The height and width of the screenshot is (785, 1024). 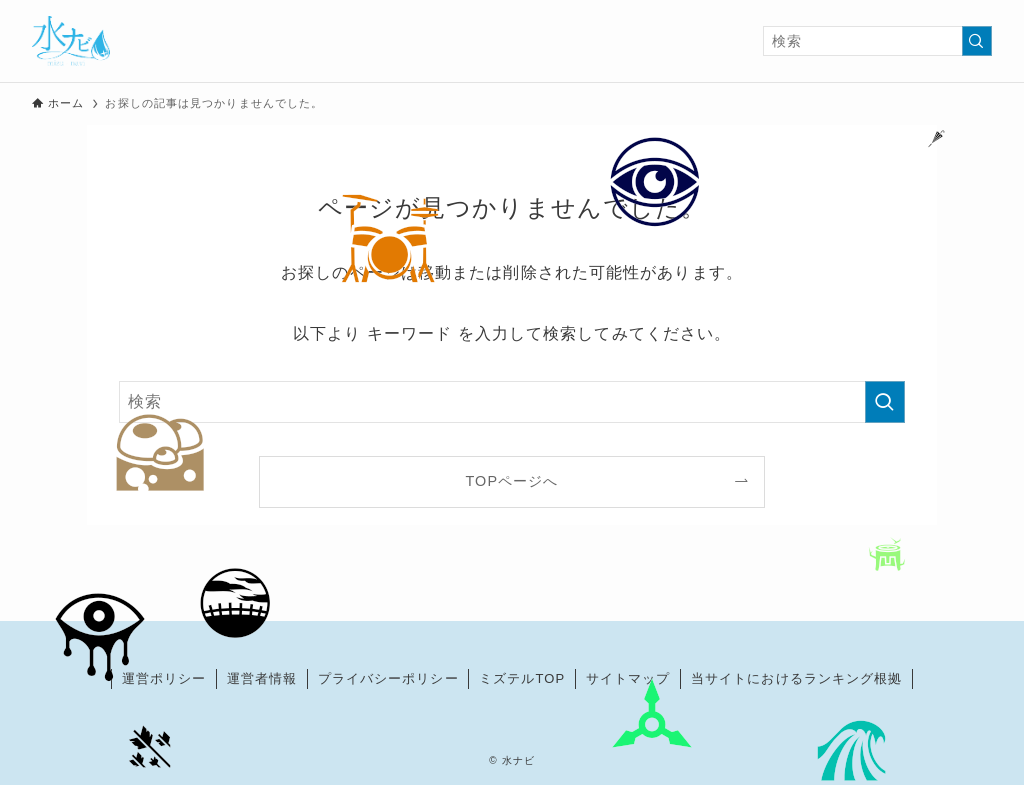 What do you see at coordinates (100, 637) in the screenshot?
I see `indicates a horror or gore content warning` at bounding box center [100, 637].